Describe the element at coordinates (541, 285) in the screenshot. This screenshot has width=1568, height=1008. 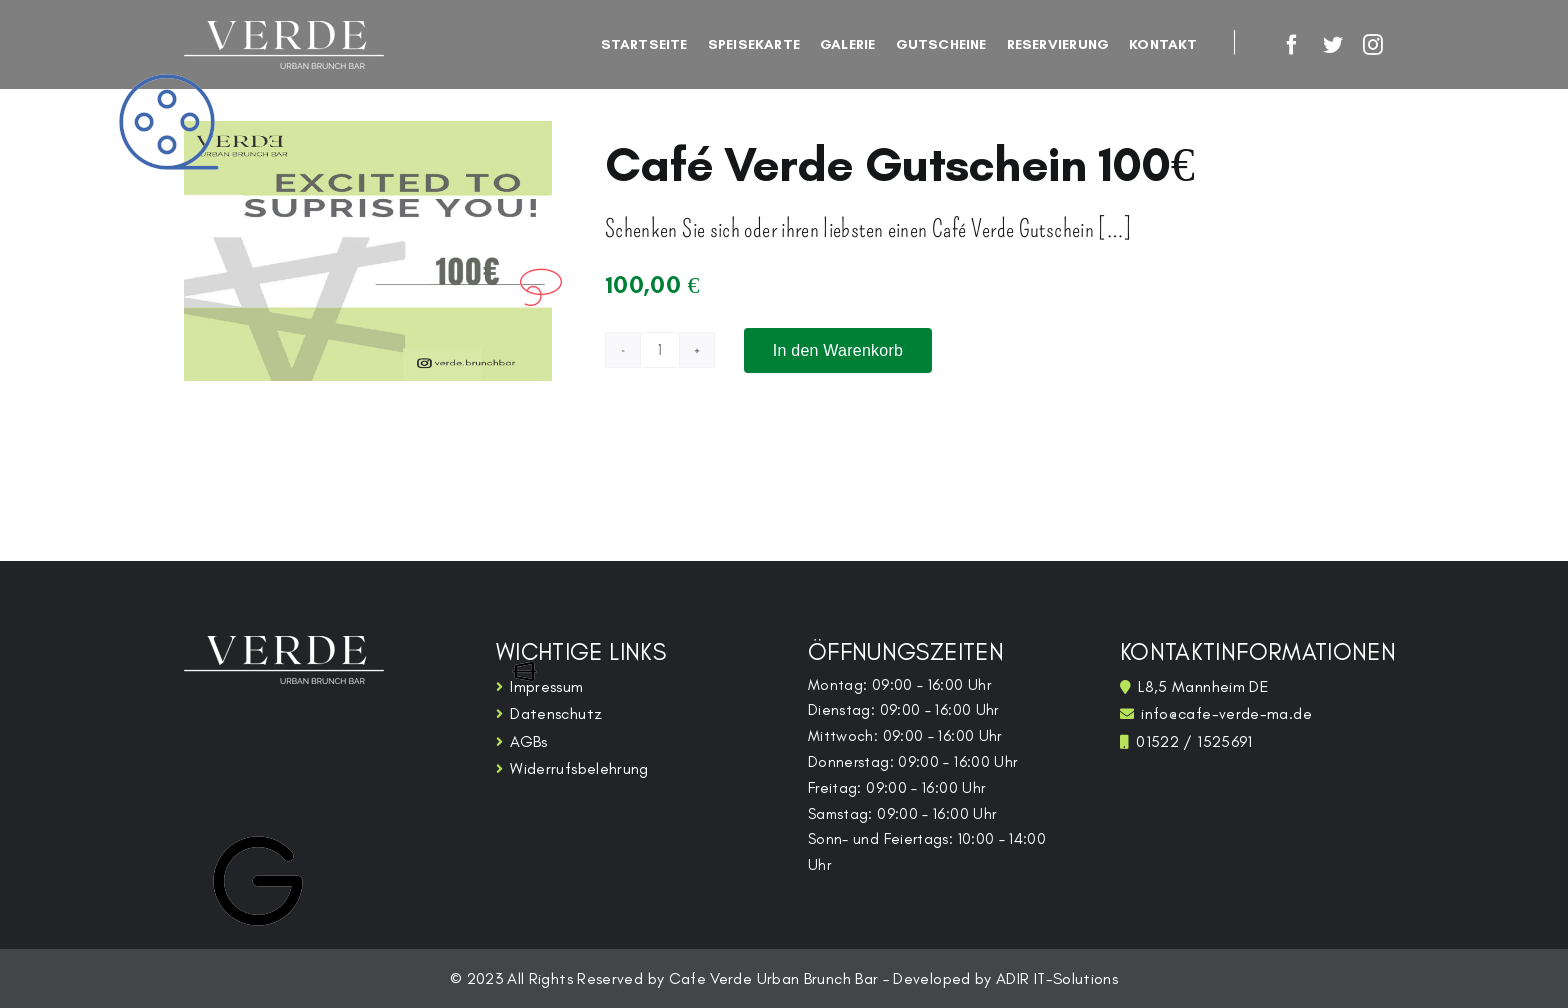
I see `freeform selection tool` at that location.